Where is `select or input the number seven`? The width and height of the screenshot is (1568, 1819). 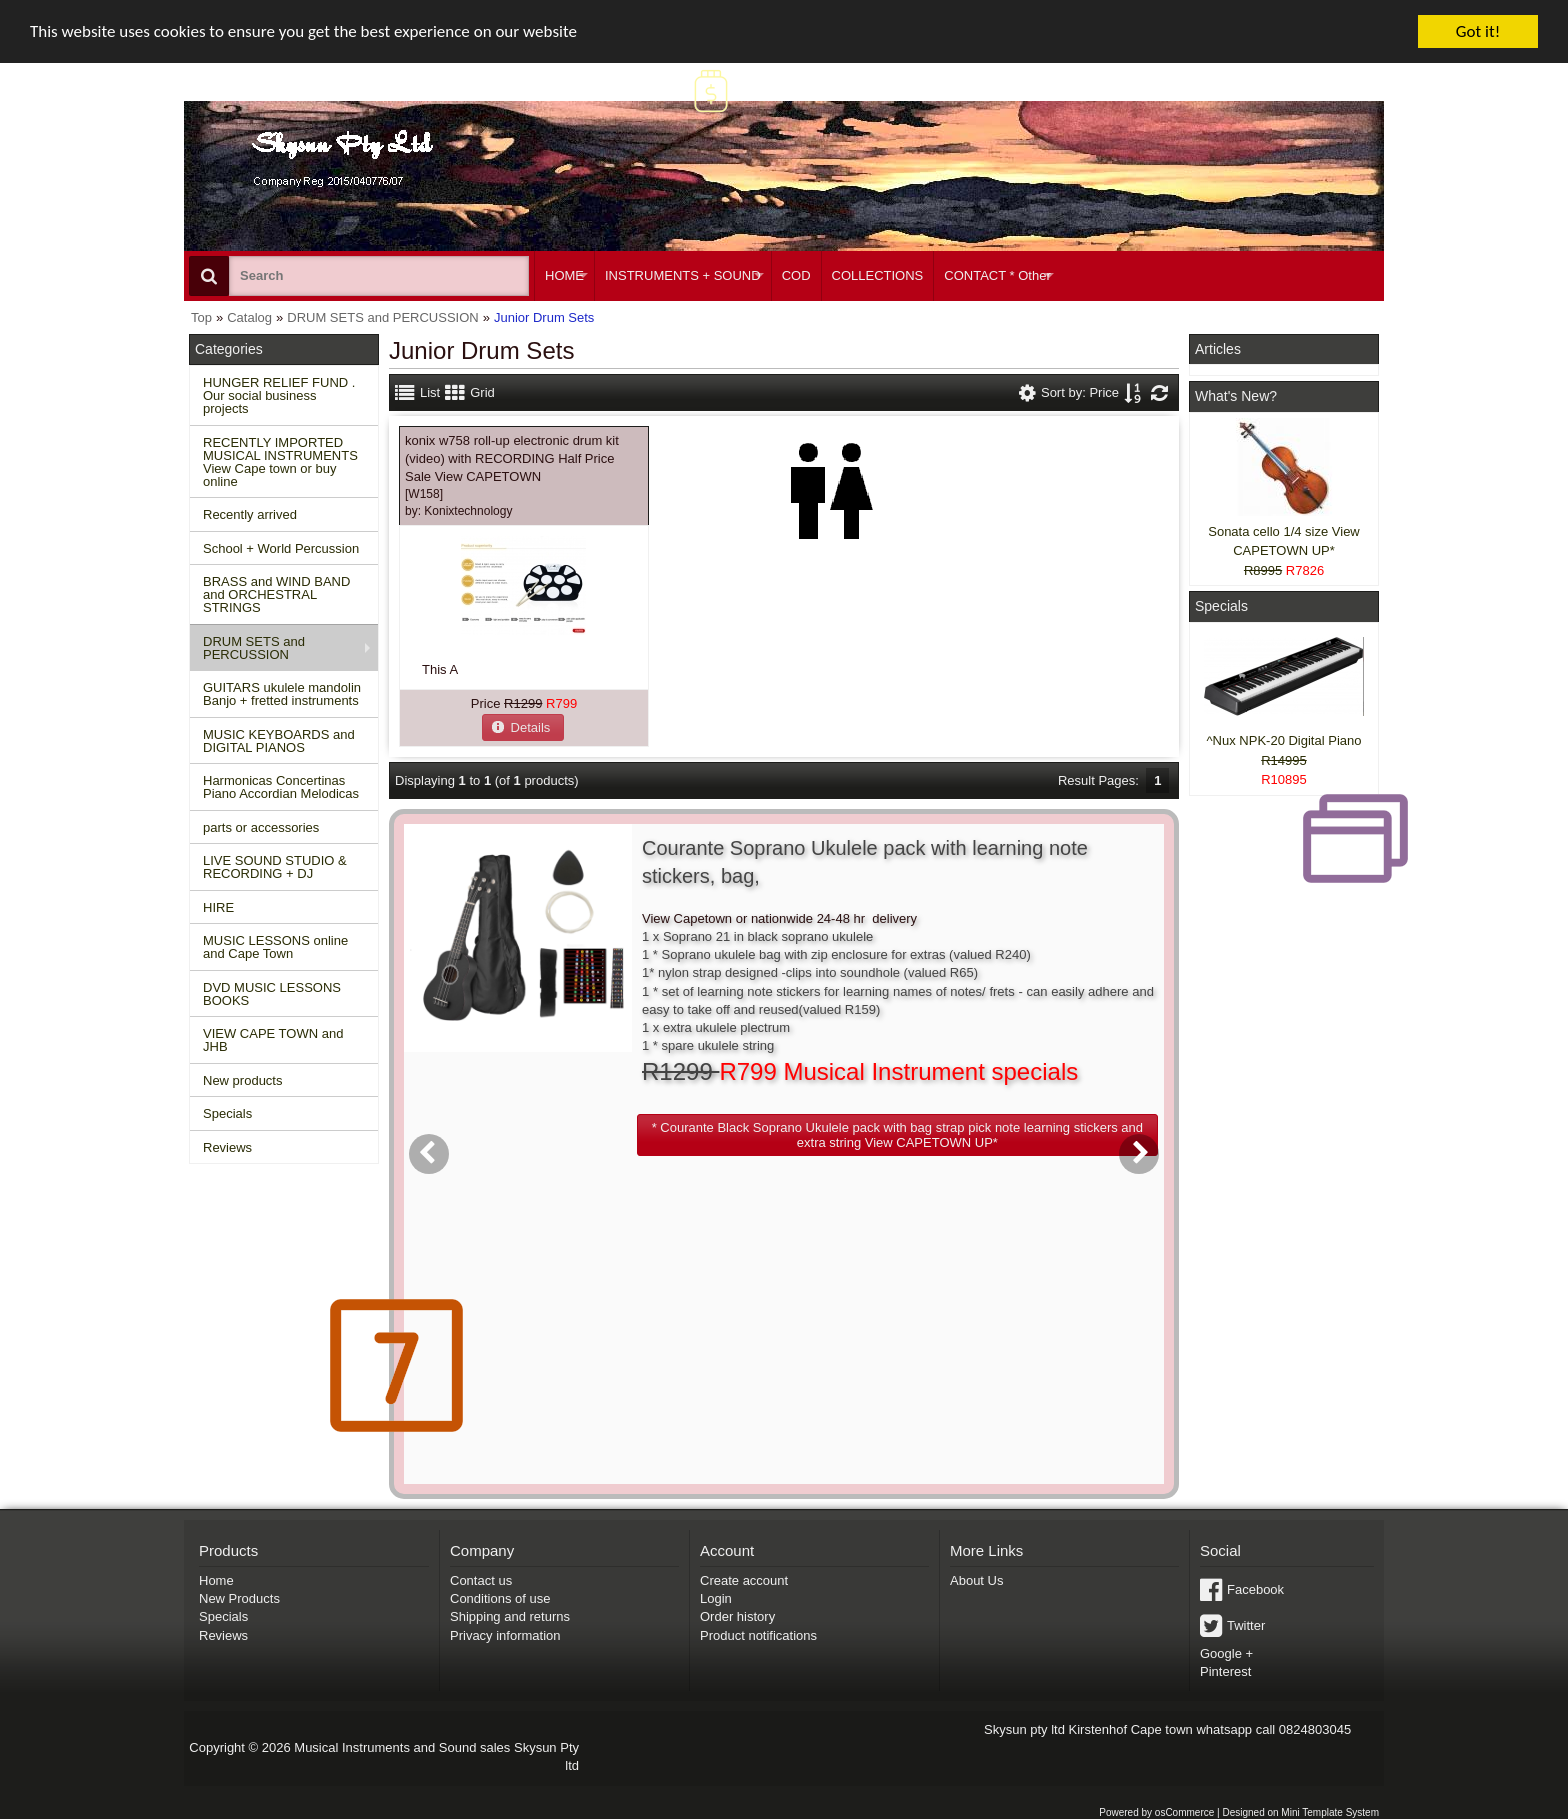 select or input the number seven is located at coordinates (396, 1365).